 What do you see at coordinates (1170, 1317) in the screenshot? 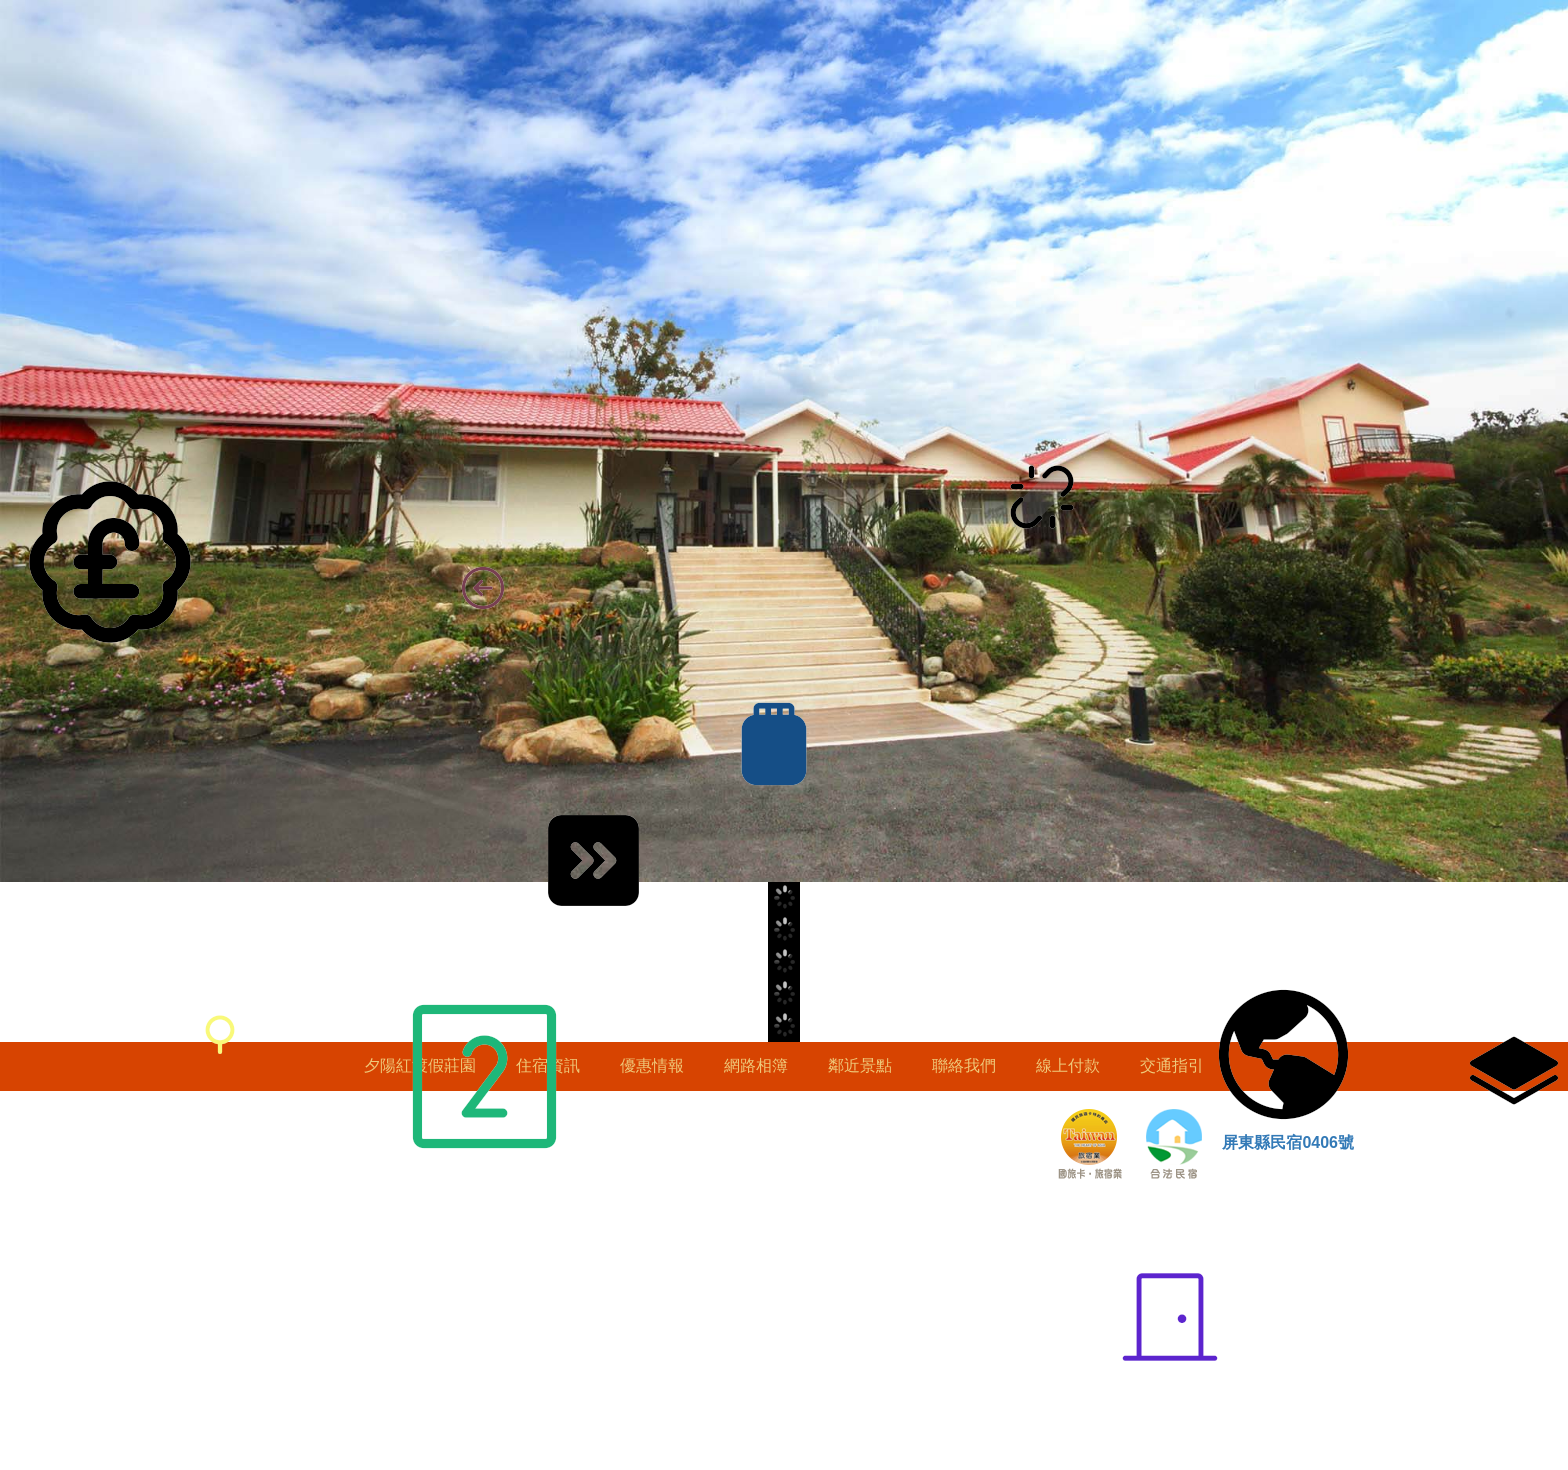
I see `exit or log out of the application` at bounding box center [1170, 1317].